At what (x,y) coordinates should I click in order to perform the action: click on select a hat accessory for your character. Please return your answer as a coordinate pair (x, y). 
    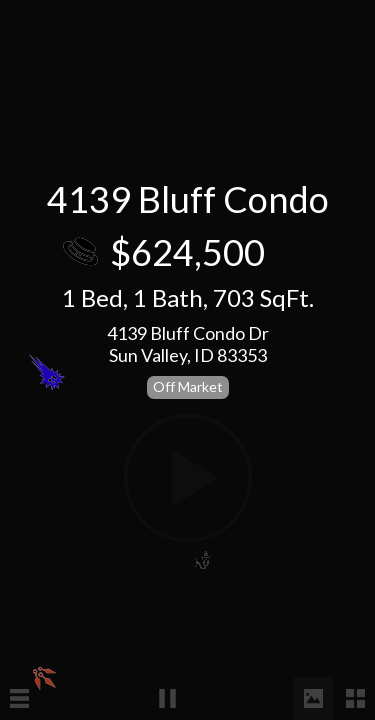
    Looking at the image, I should click on (80, 251).